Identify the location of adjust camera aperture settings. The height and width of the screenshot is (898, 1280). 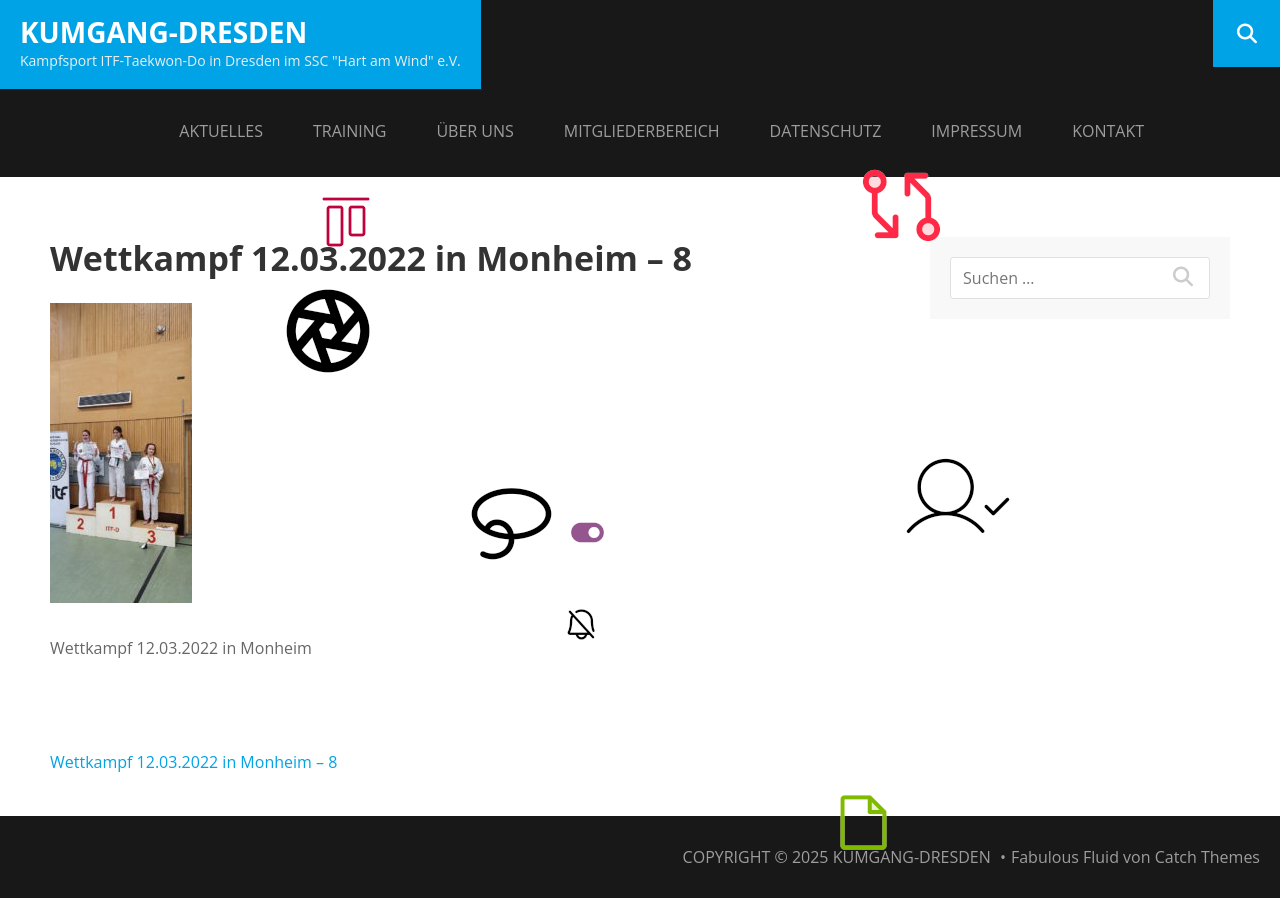
(328, 331).